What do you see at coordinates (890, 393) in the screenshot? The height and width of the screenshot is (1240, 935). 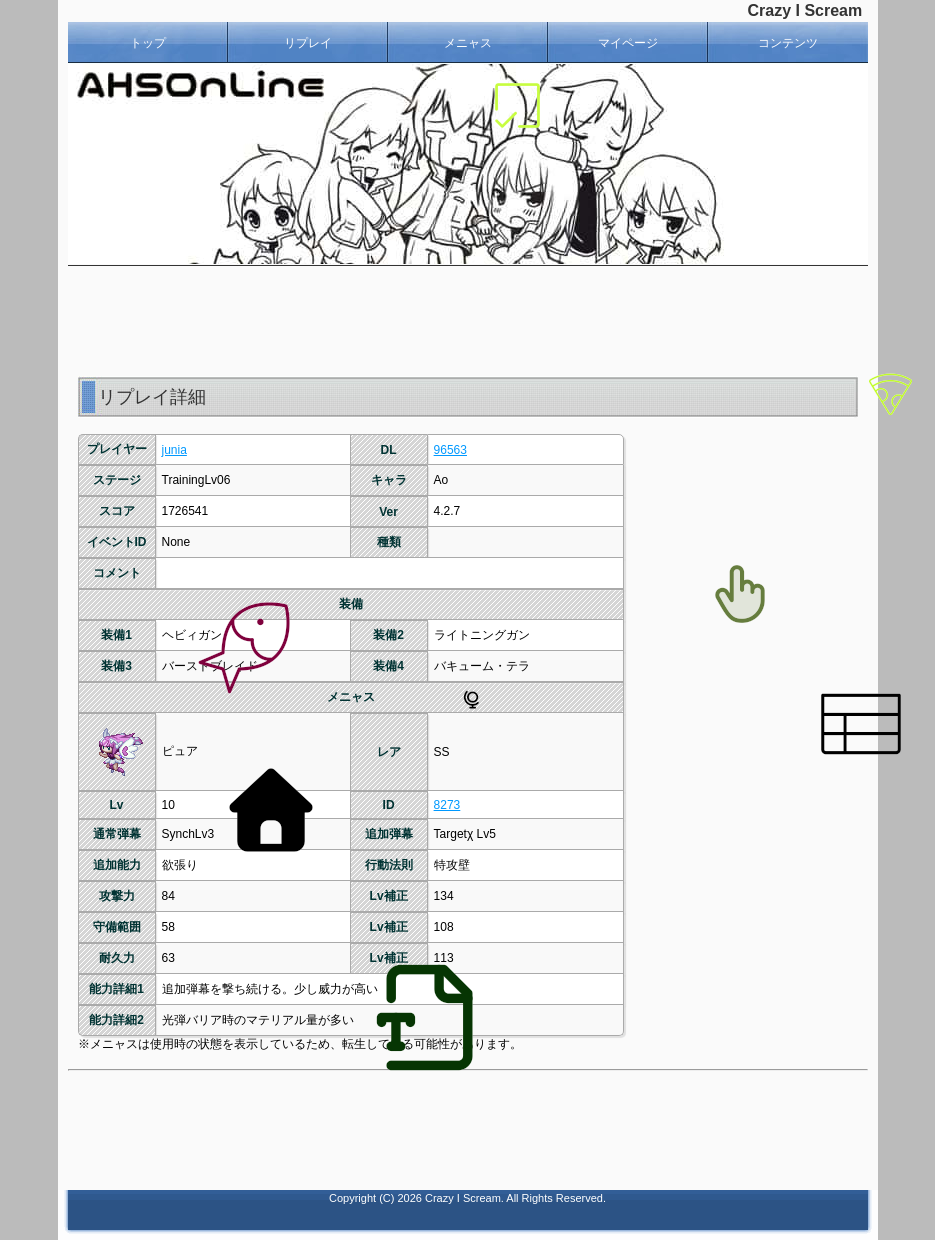 I see `browse food delivery options` at bounding box center [890, 393].